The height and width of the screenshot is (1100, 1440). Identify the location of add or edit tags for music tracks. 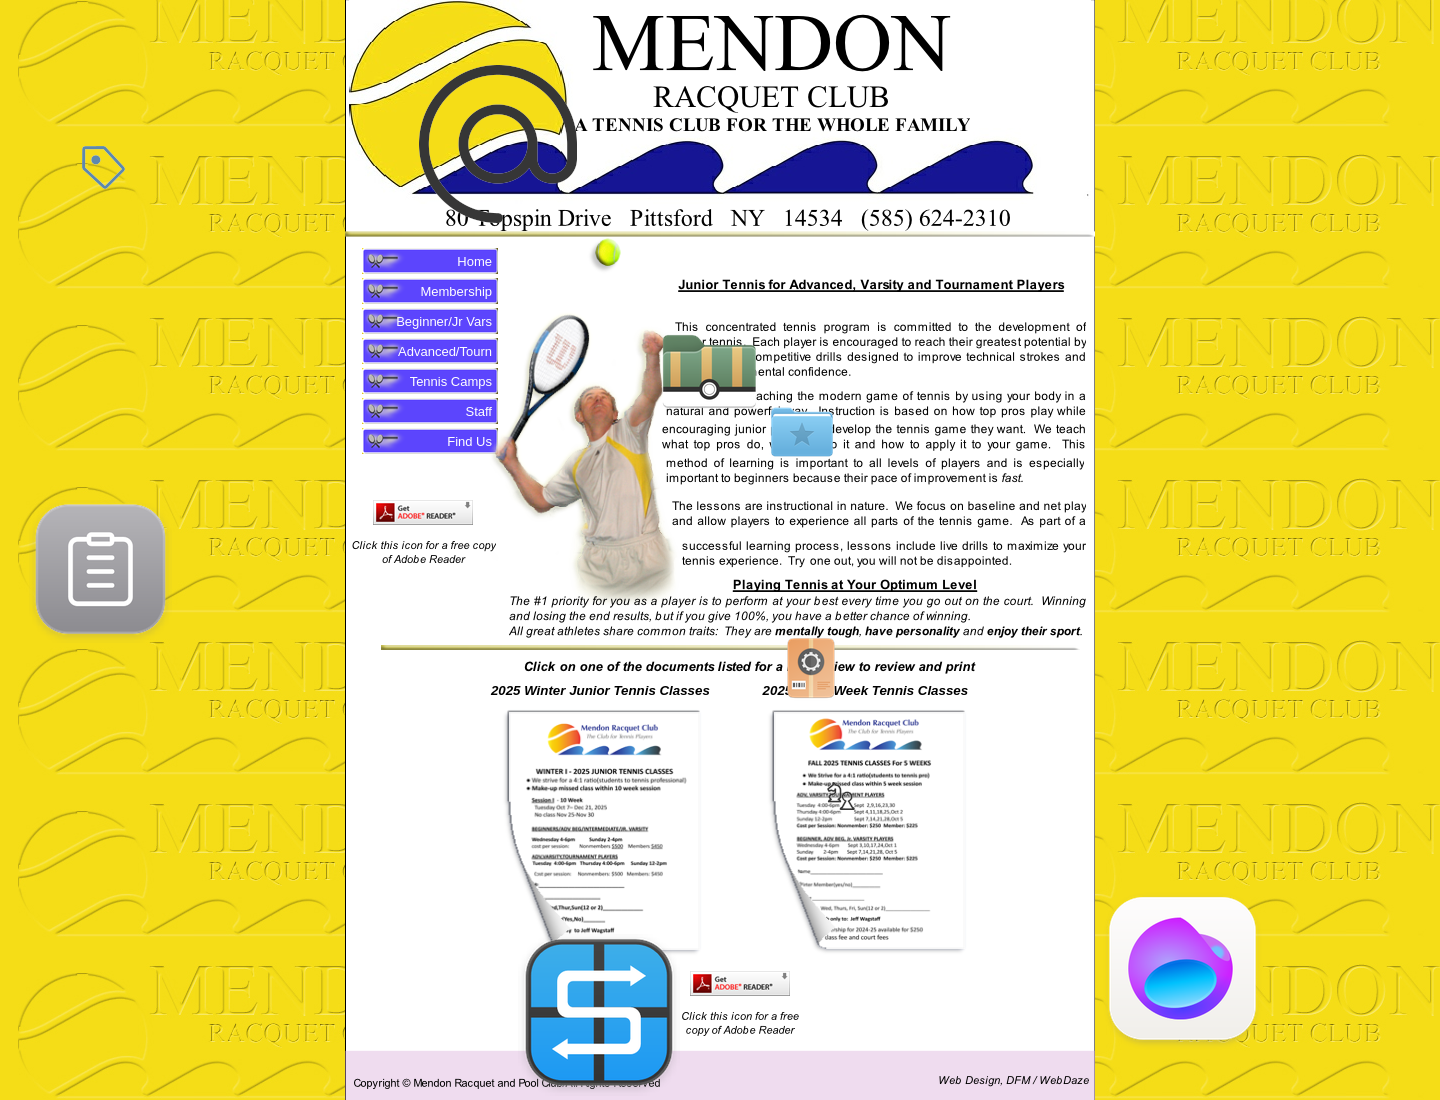
(103, 167).